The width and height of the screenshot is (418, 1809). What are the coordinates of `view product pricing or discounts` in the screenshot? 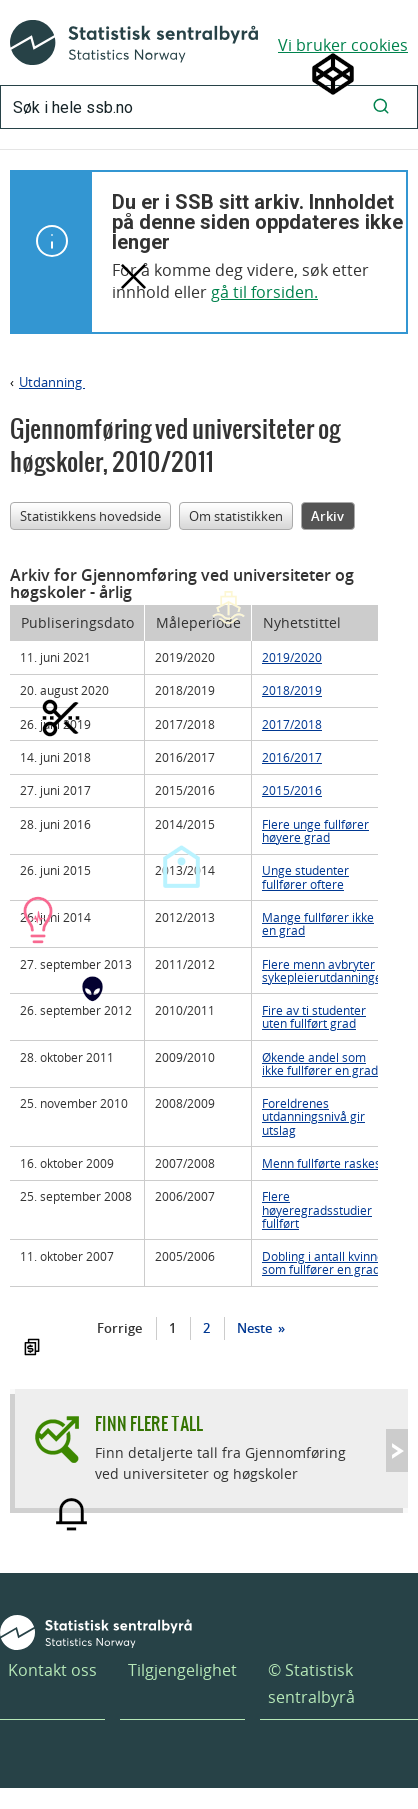 It's located at (181, 867).